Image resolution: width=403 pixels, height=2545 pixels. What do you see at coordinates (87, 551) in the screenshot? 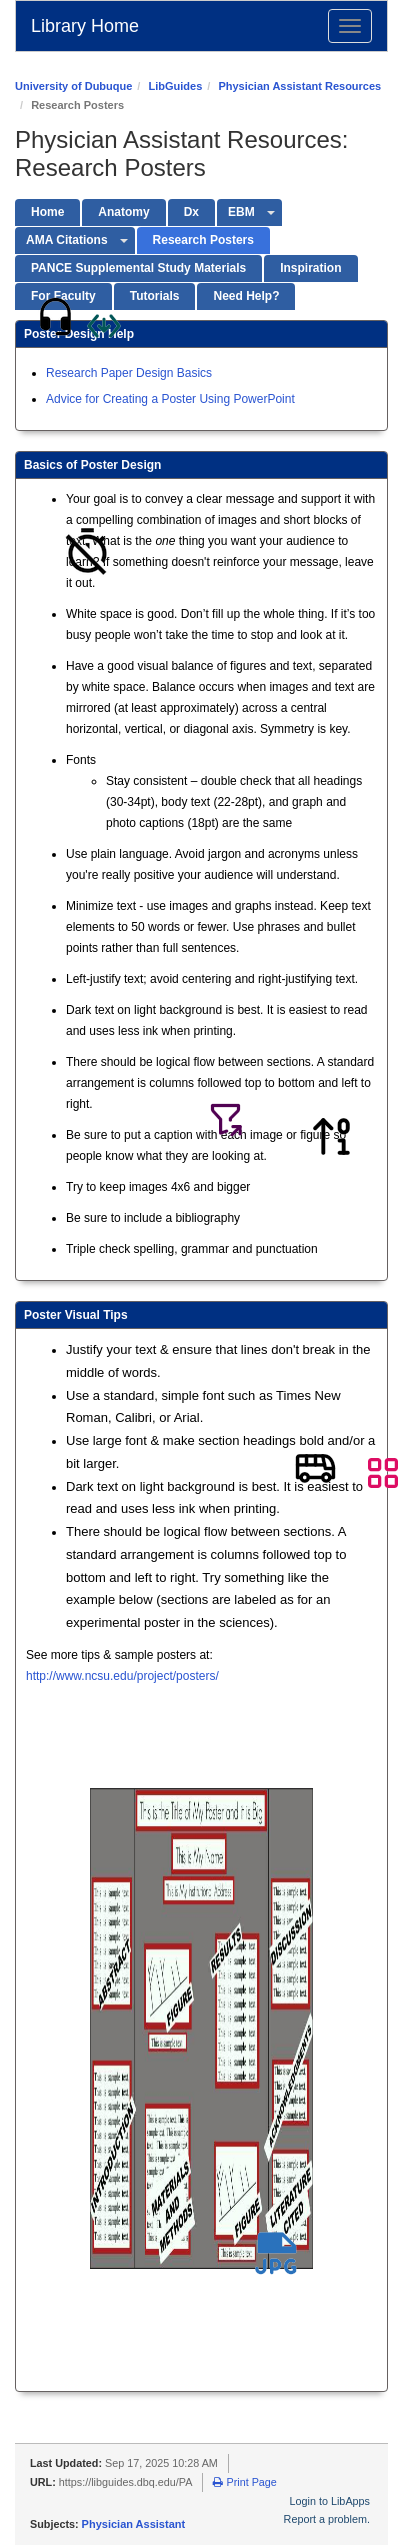
I see `disable or cancel timer` at bounding box center [87, 551].